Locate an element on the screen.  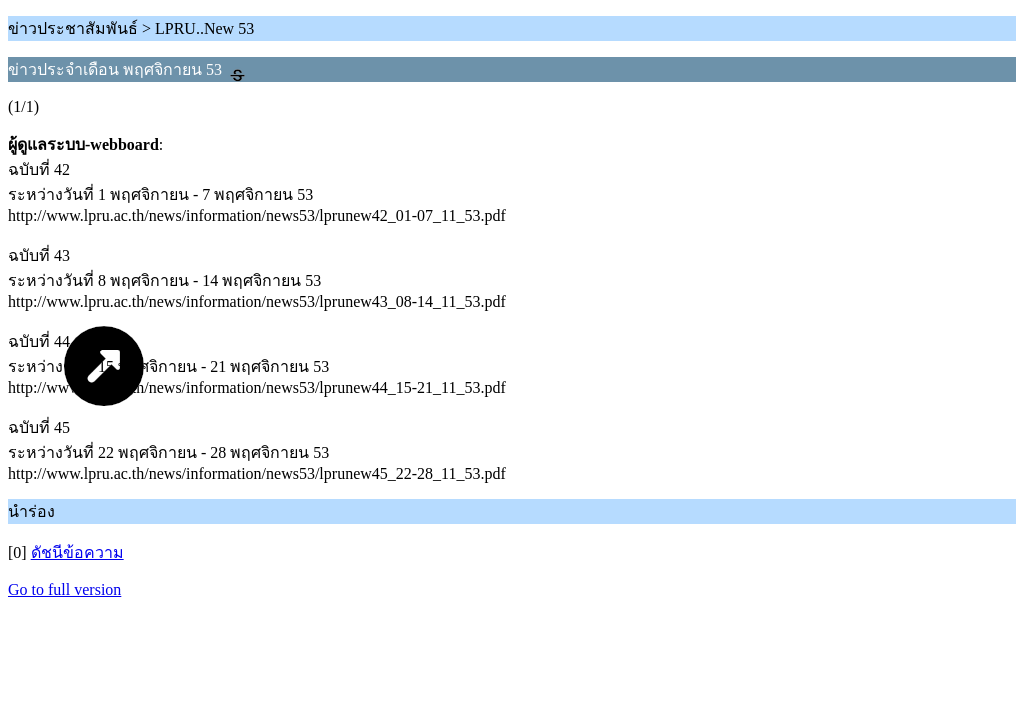
apply strikethrough formatting to selected text is located at coordinates (237, 76).